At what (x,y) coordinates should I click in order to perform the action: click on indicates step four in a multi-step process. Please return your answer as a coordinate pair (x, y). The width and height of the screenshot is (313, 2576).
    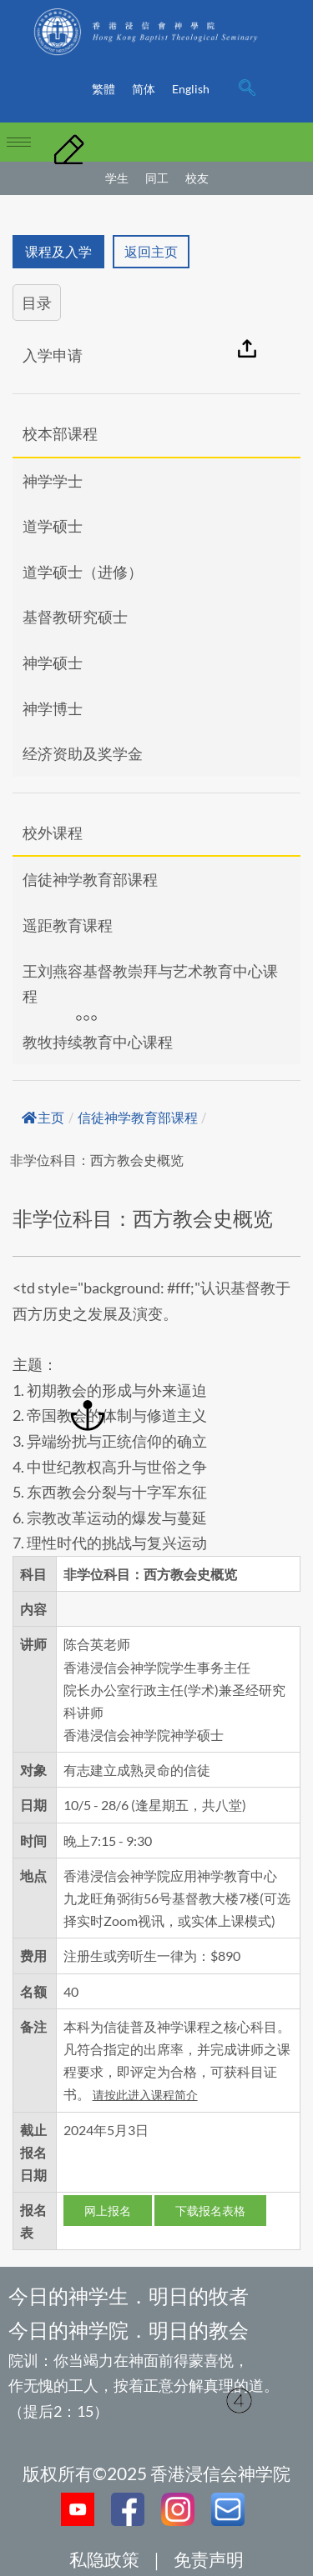
    Looking at the image, I should click on (239, 2400).